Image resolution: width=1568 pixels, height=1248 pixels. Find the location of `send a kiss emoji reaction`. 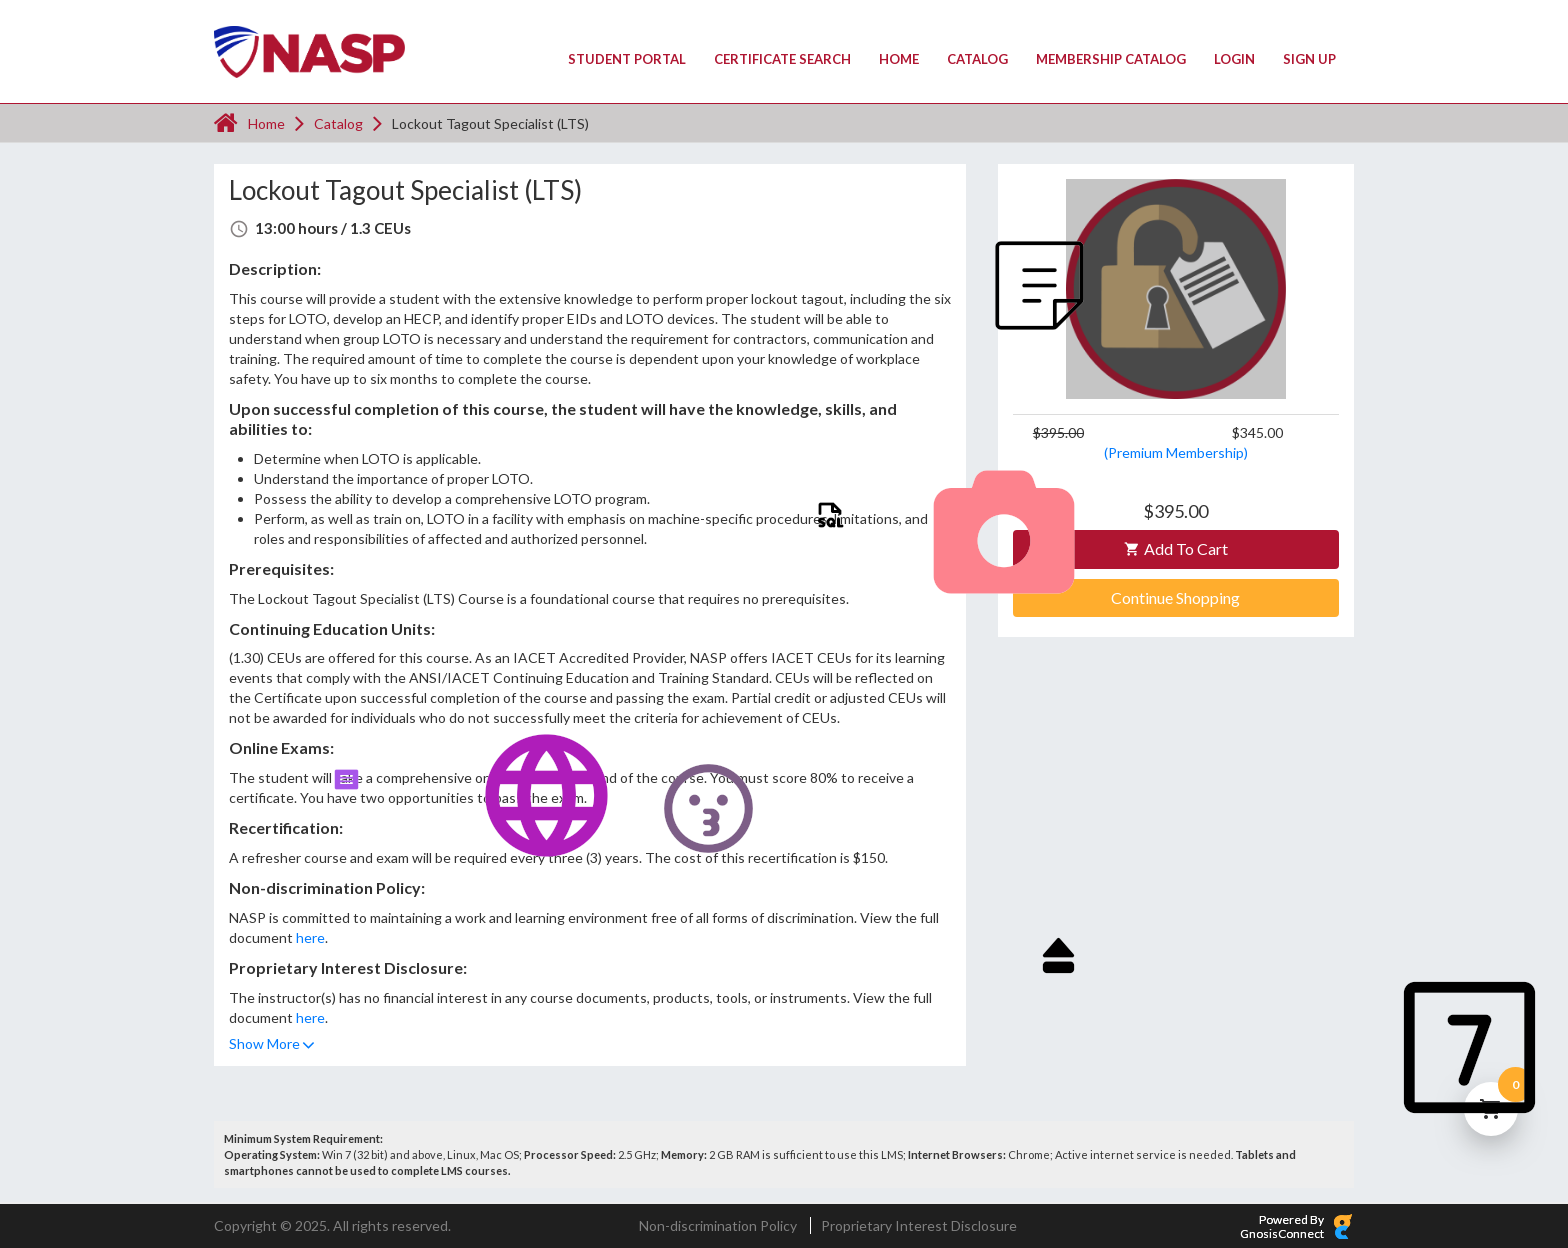

send a kiss emoji reaction is located at coordinates (708, 808).